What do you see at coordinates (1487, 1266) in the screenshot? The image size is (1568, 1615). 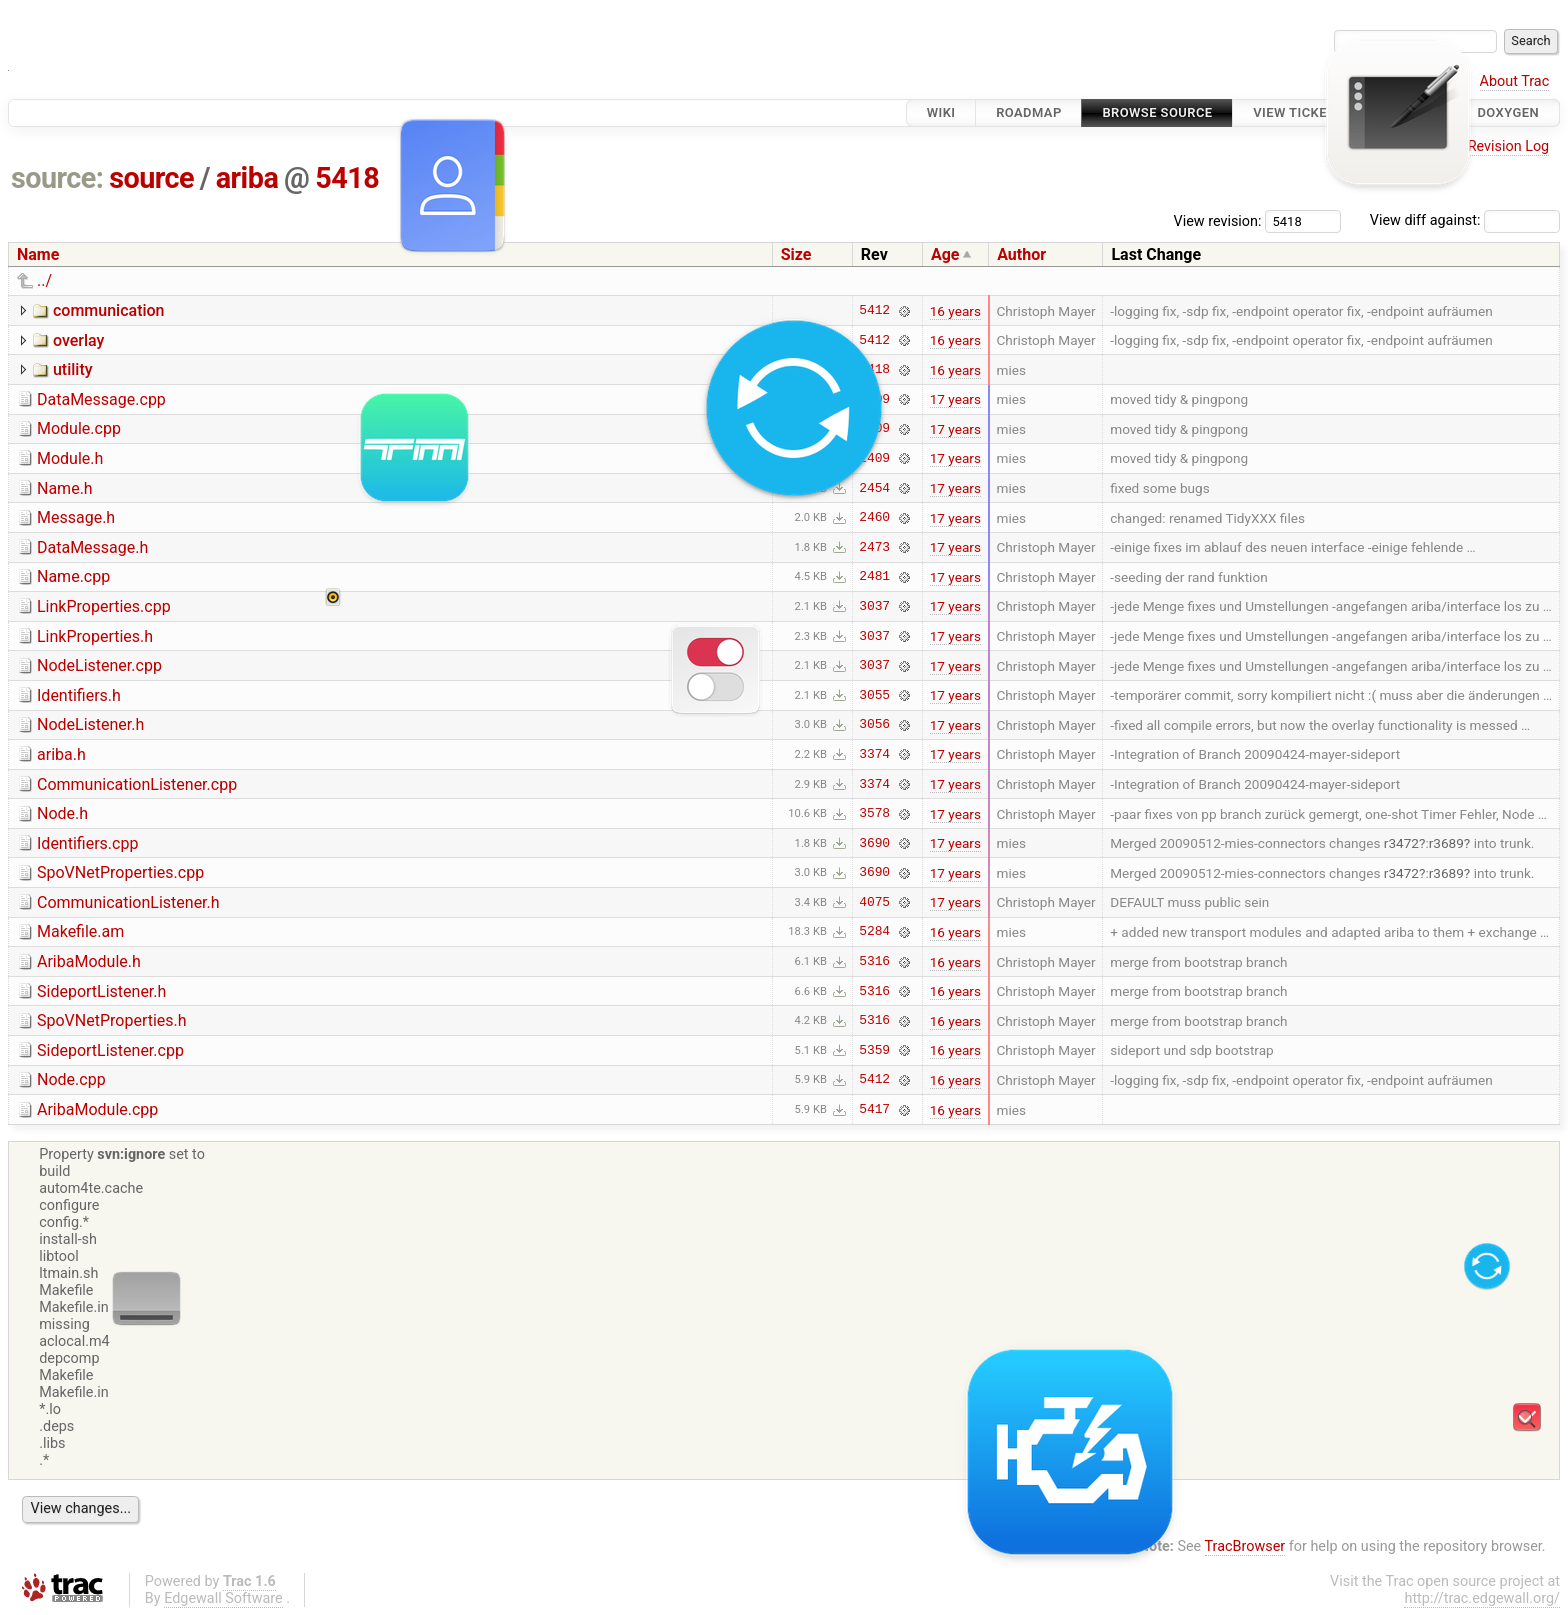 I see `dropbox is currently syncing files` at bounding box center [1487, 1266].